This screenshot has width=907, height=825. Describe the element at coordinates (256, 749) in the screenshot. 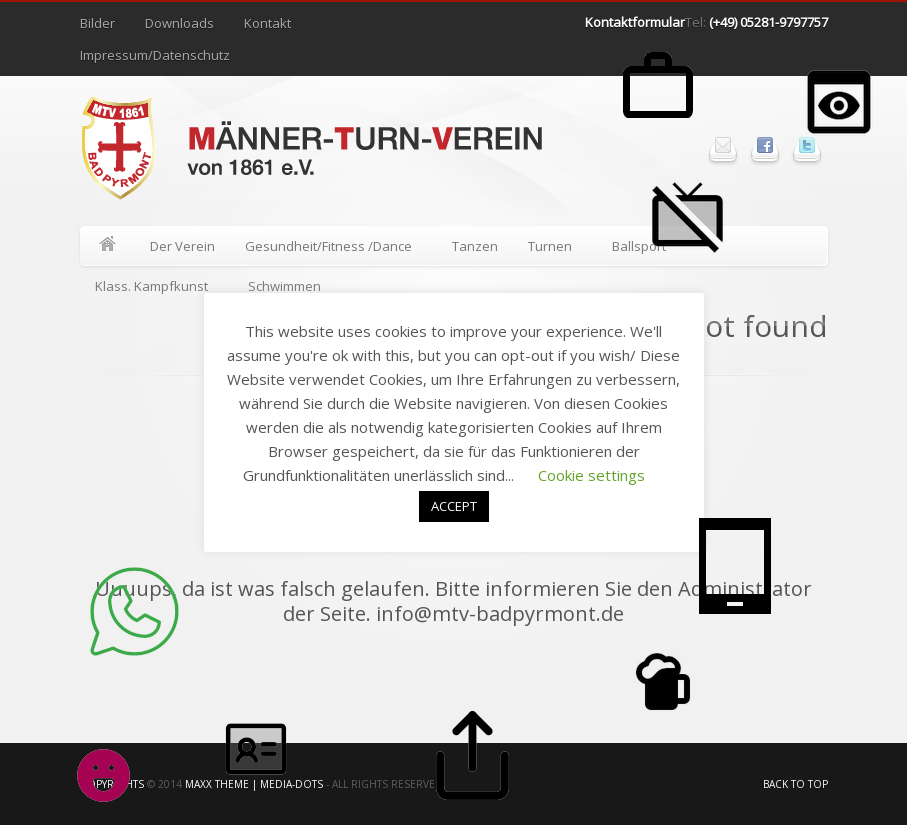

I see `view your profile or identification details` at that location.